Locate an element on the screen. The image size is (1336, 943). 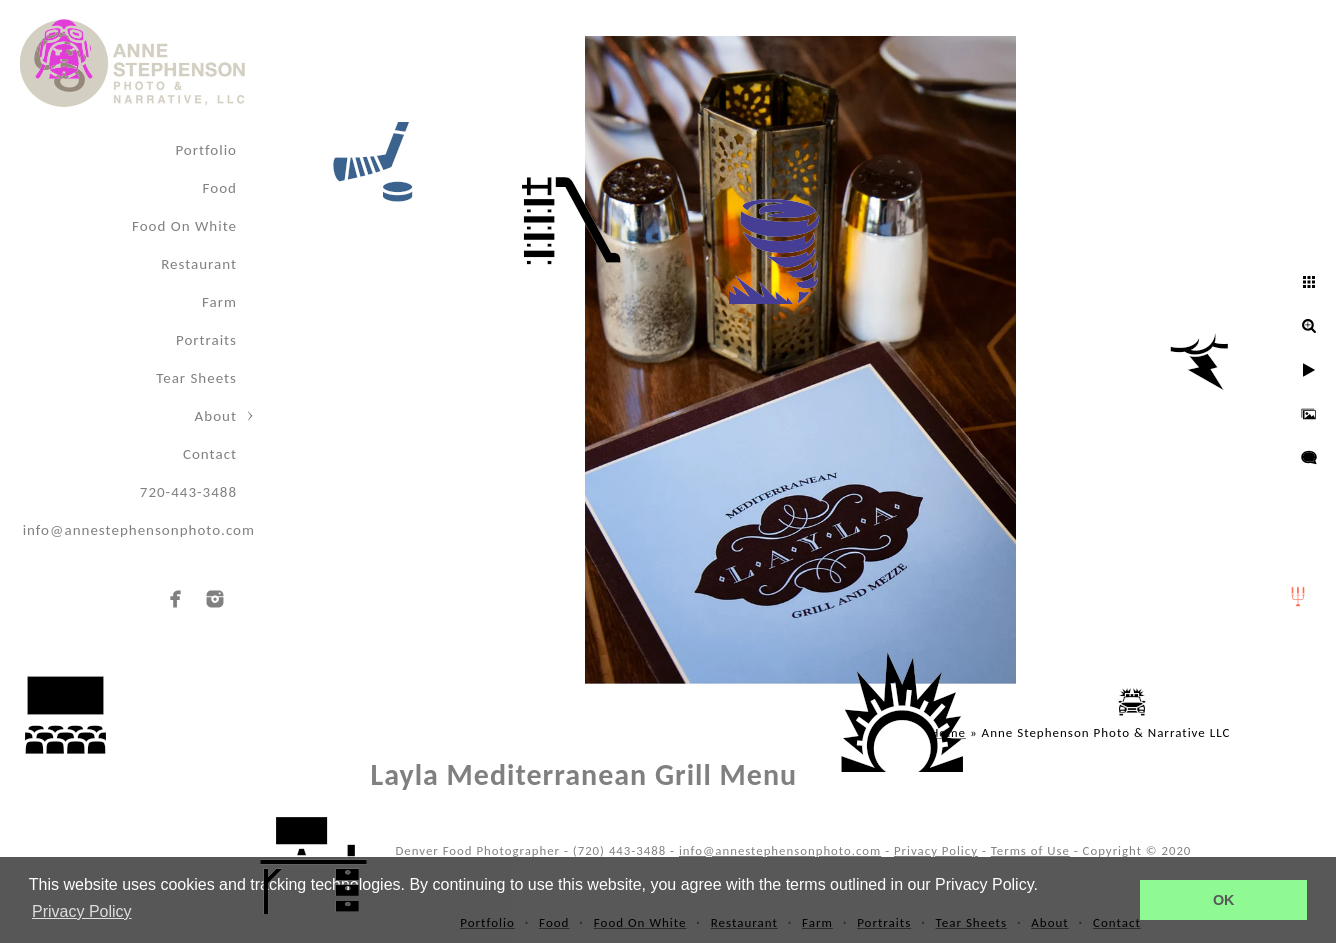
access workspace or office settings is located at coordinates (313, 854).